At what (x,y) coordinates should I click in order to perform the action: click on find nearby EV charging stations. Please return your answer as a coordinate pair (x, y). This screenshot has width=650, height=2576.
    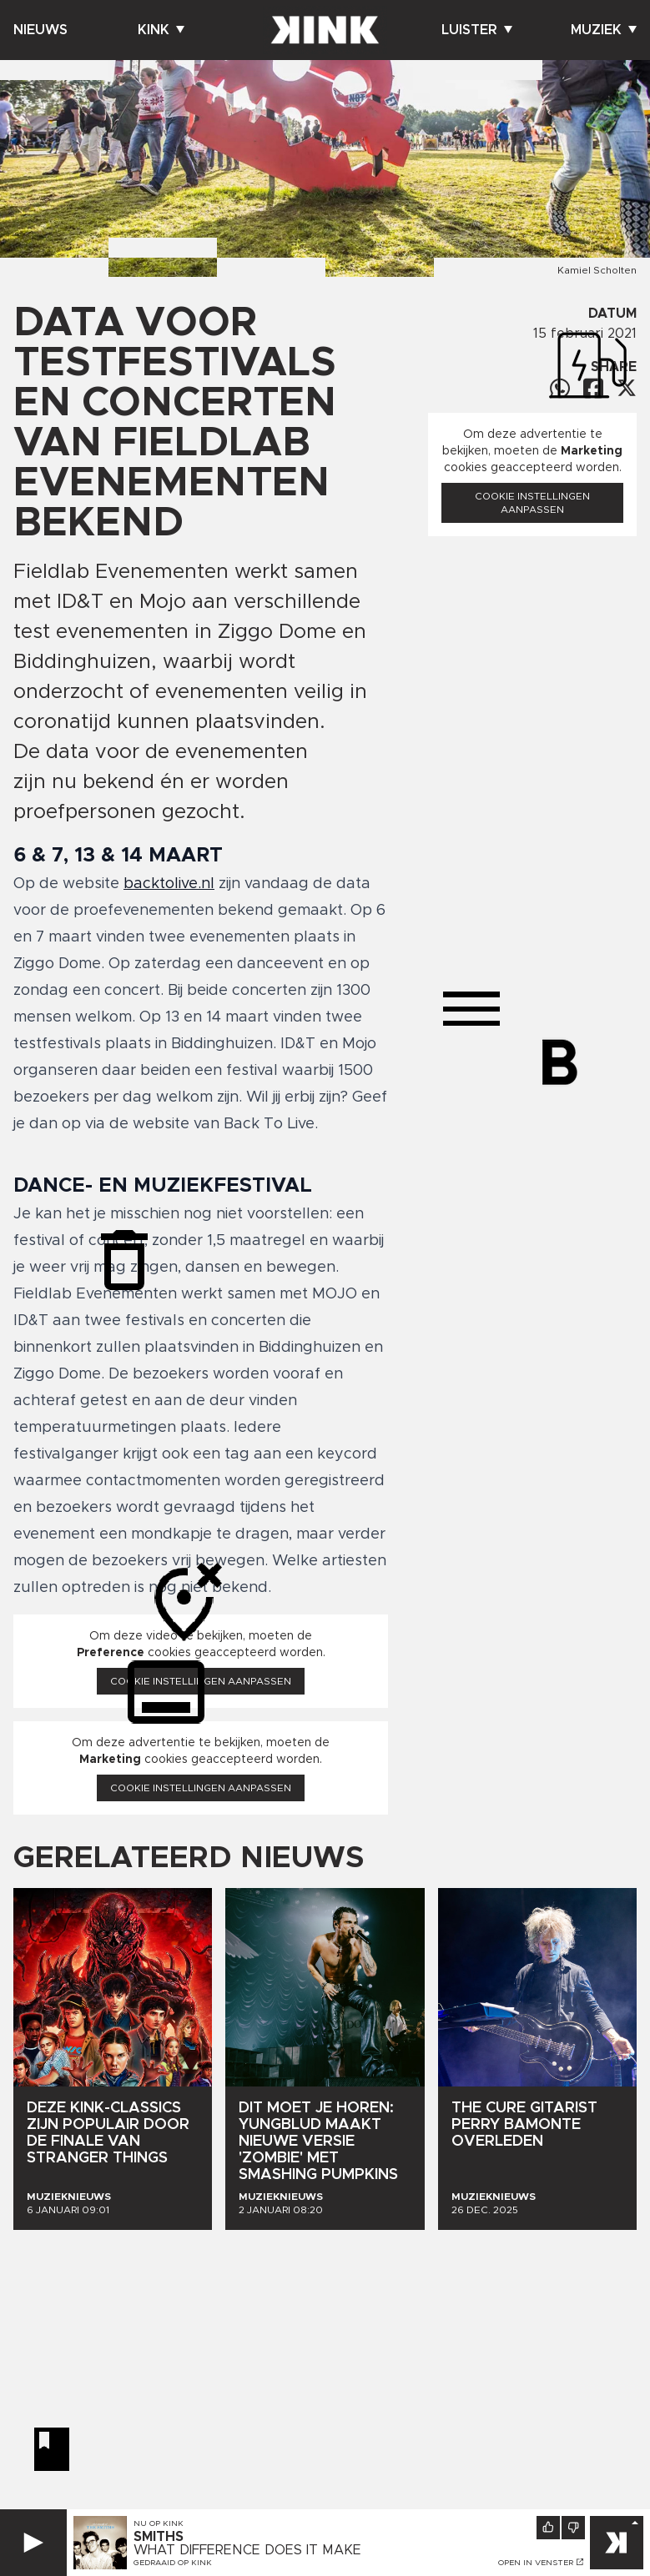
    Looking at the image, I should click on (585, 365).